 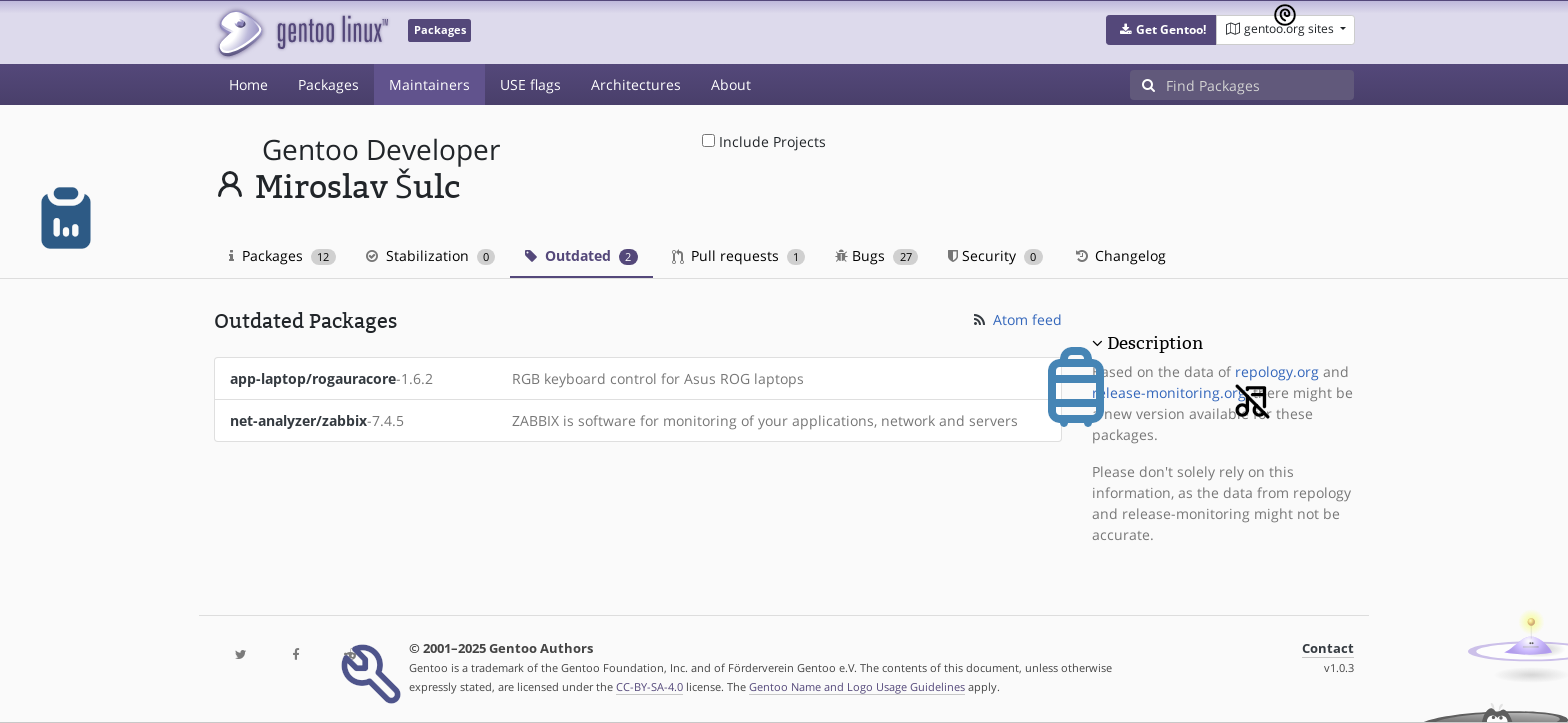 I want to click on access settings or configuration options, so click(x=371, y=674).